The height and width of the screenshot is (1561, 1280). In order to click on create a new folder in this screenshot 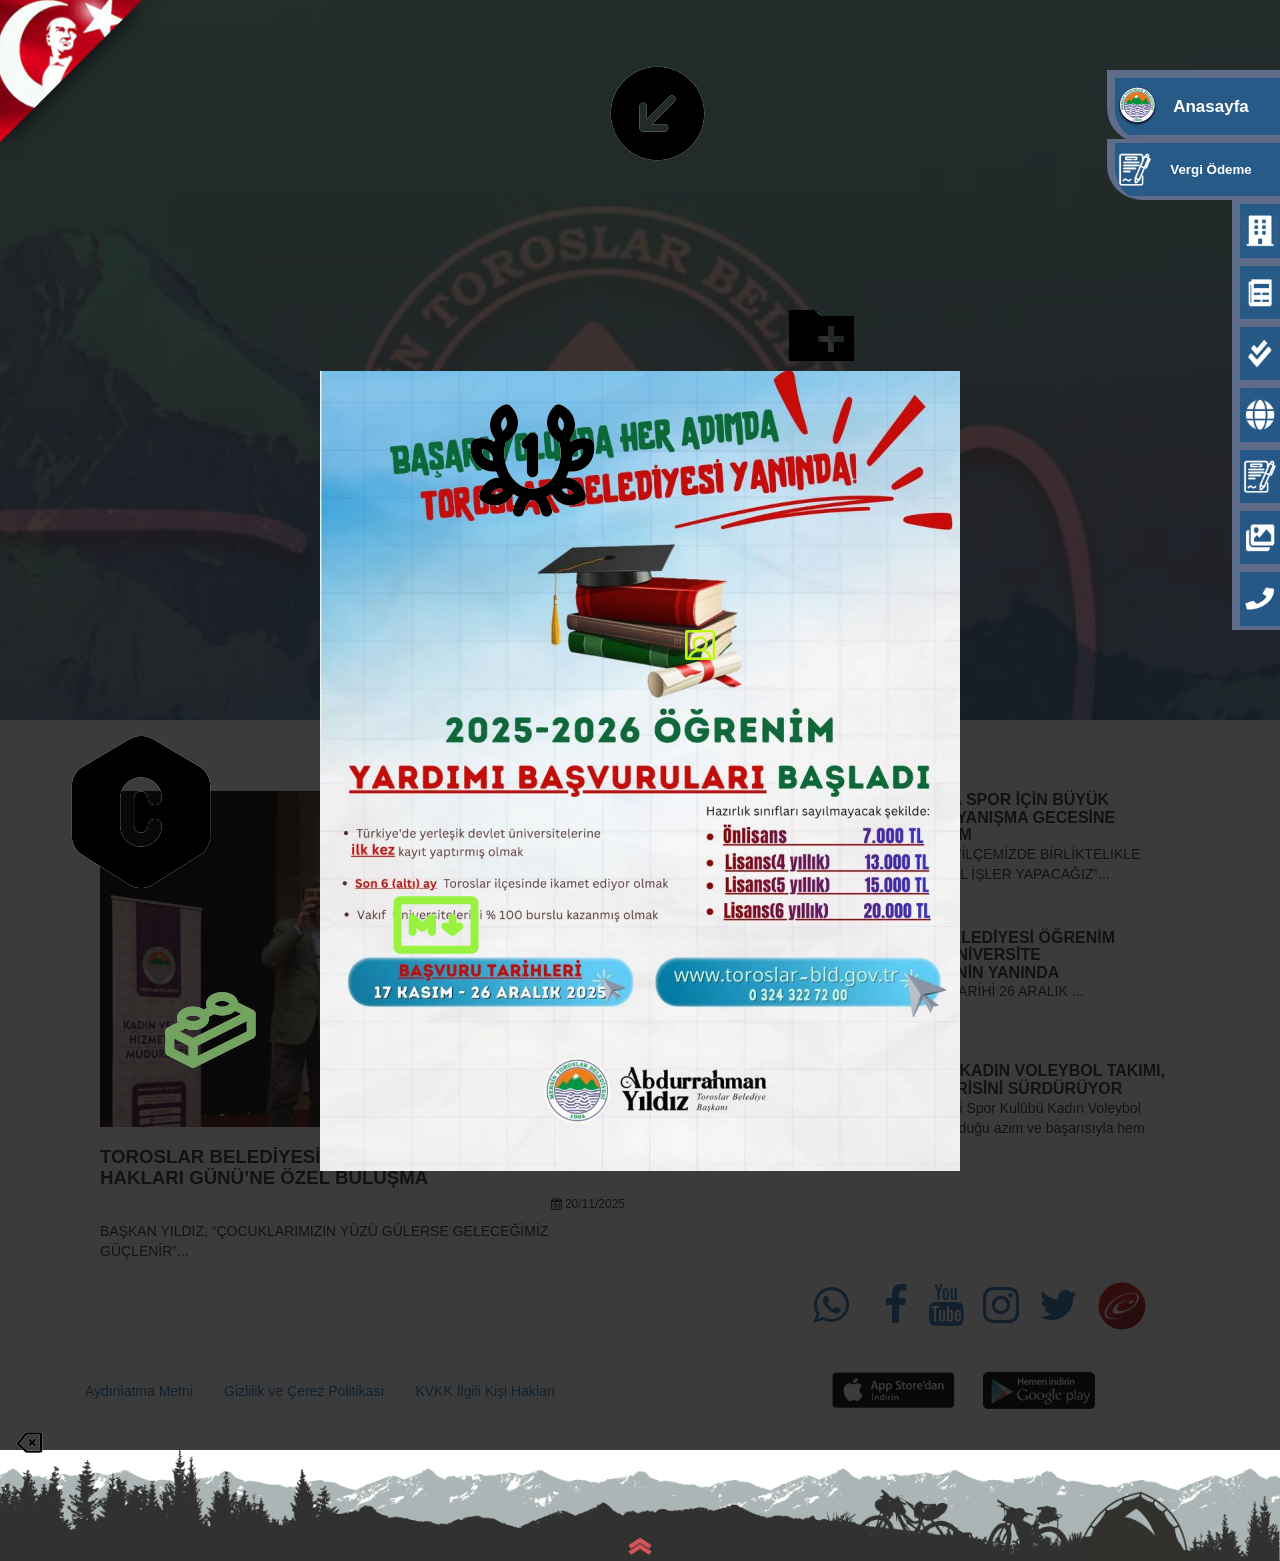, I will do `click(821, 335)`.